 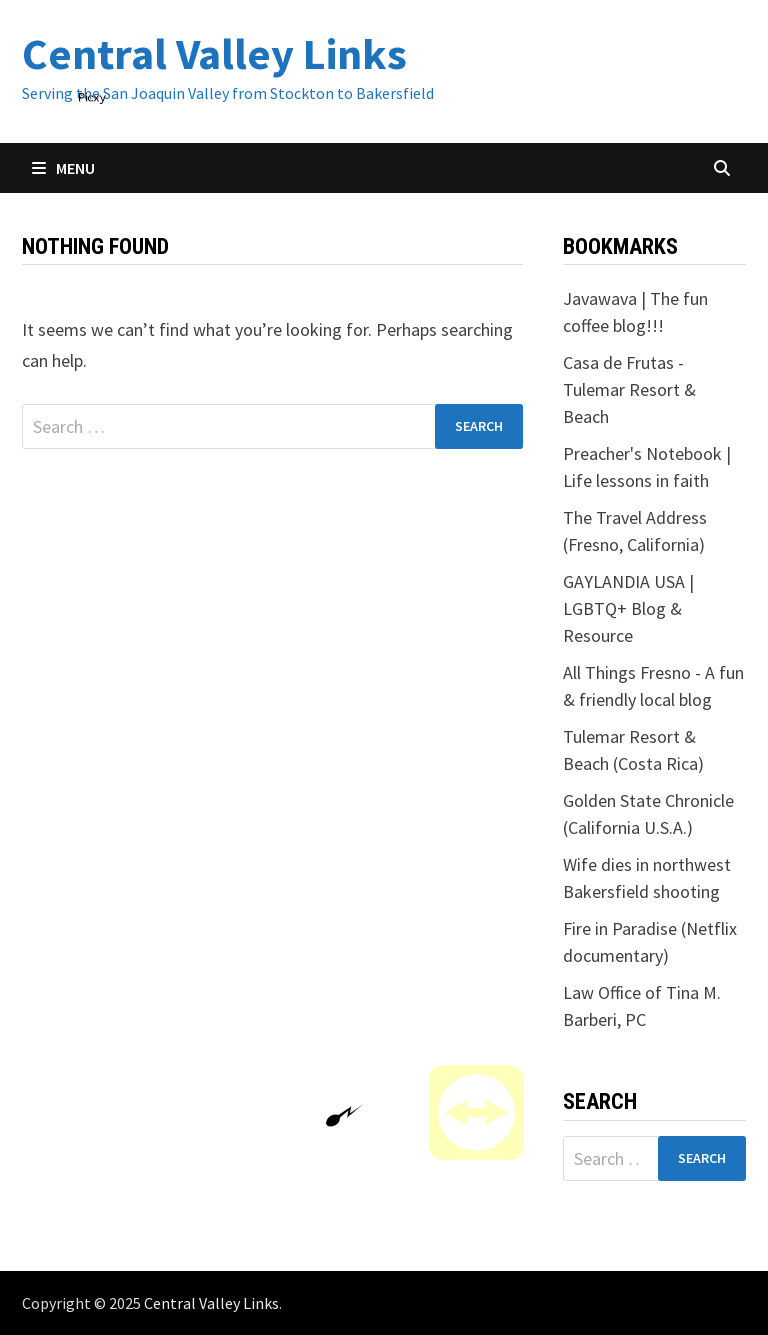 I want to click on launch teamviewer remote desktop application, so click(x=476, y=1112).